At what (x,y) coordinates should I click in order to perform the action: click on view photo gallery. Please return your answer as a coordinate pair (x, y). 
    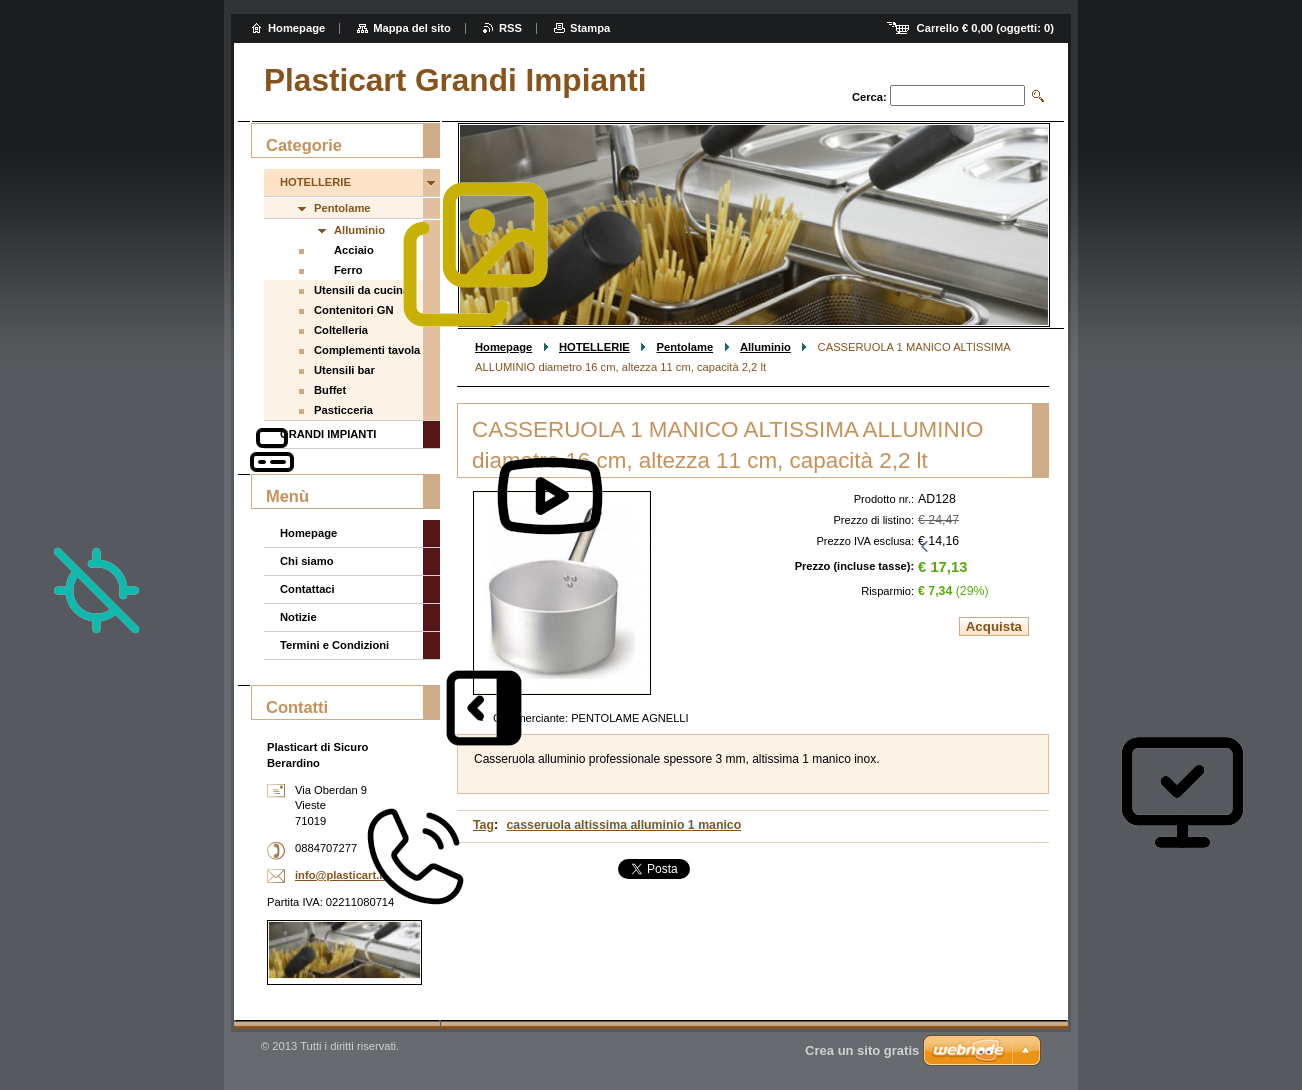
    Looking at the image, I should click on (475, 254).